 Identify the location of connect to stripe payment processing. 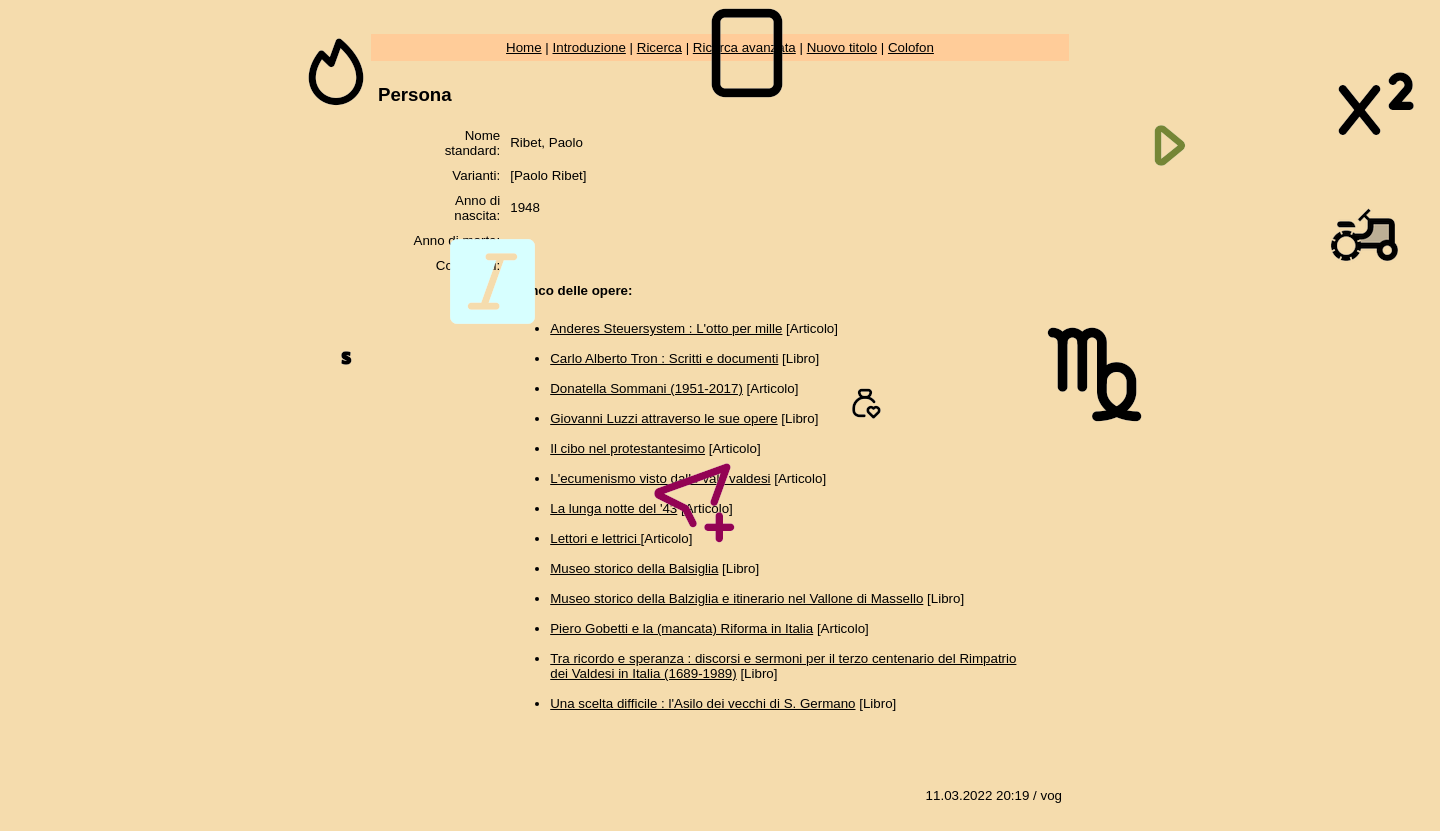
(346, 358).